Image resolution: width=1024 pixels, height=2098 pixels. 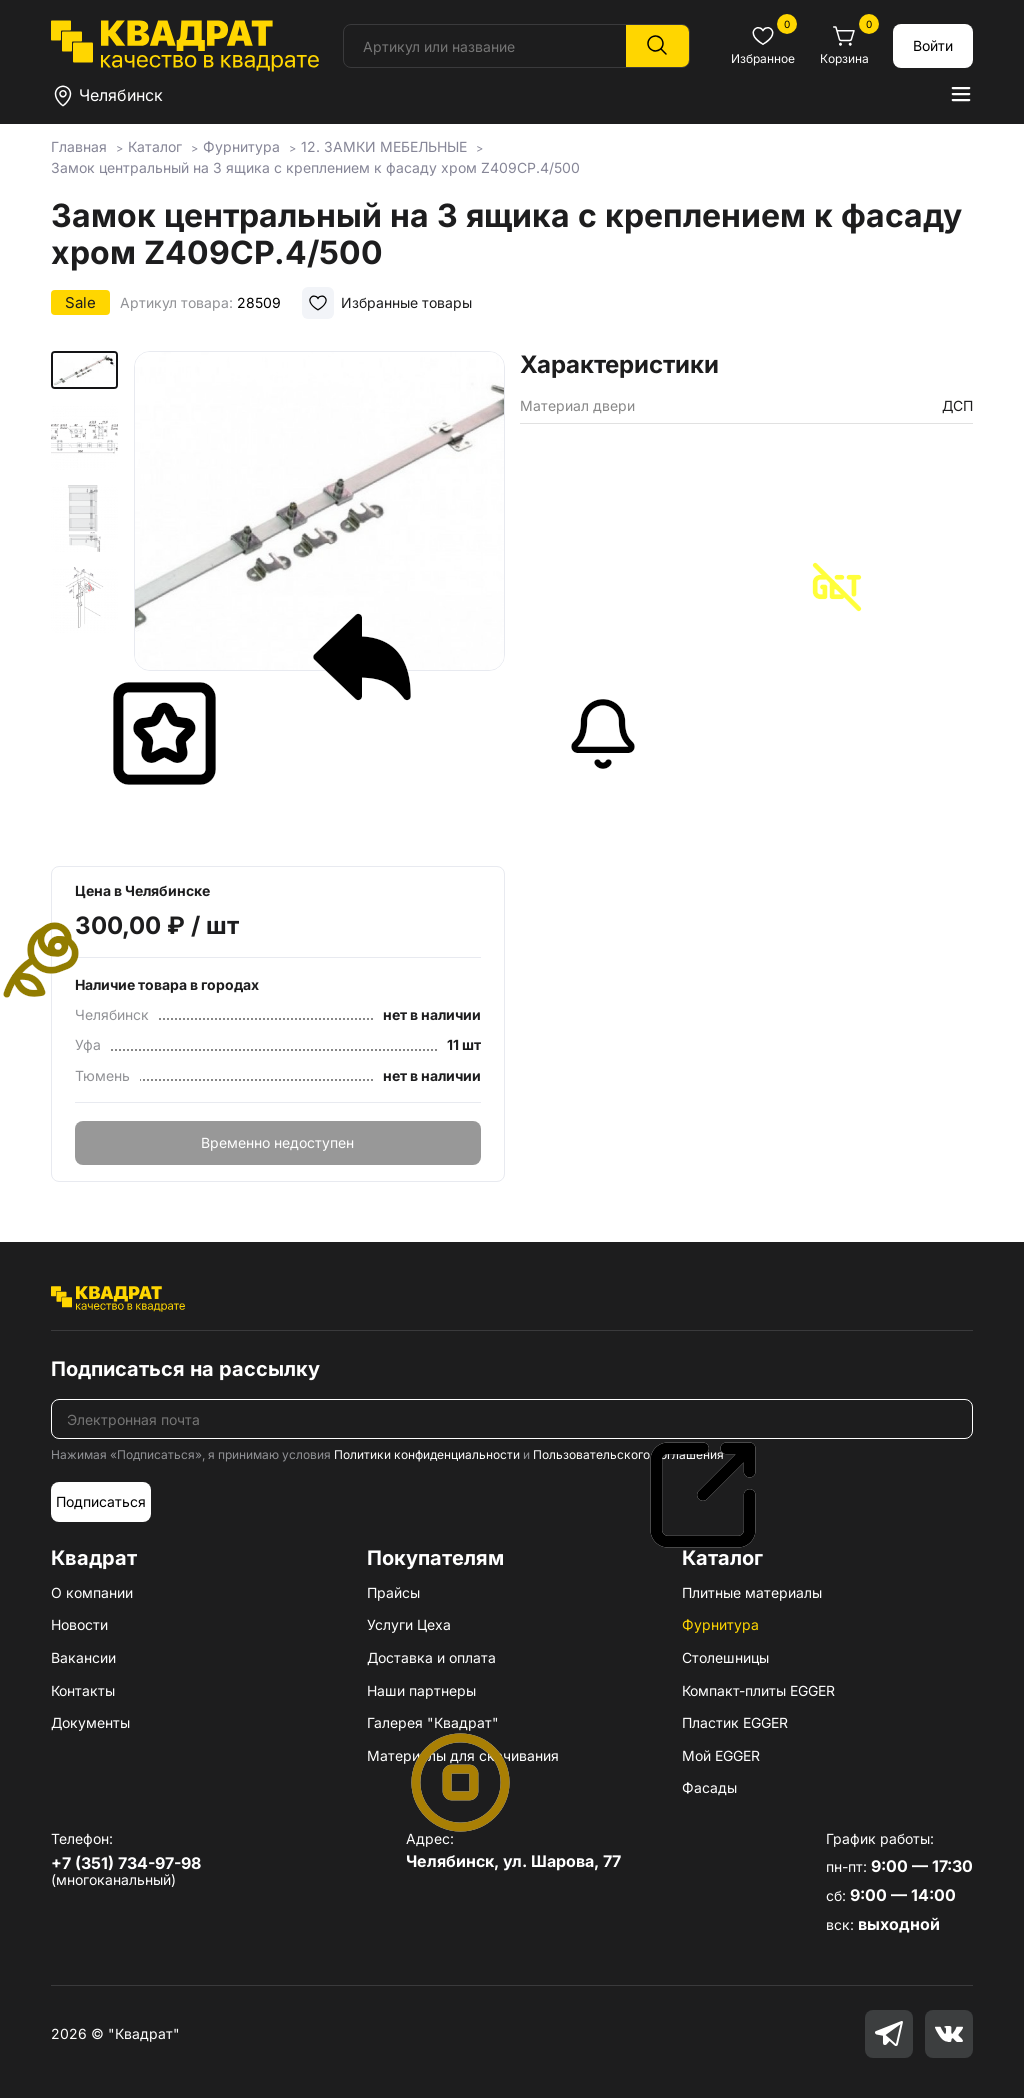 What do you see at coordinates (460, 1782) in the screenshot?
I see `stop playback or recording` at bounding box center [460, 1782].